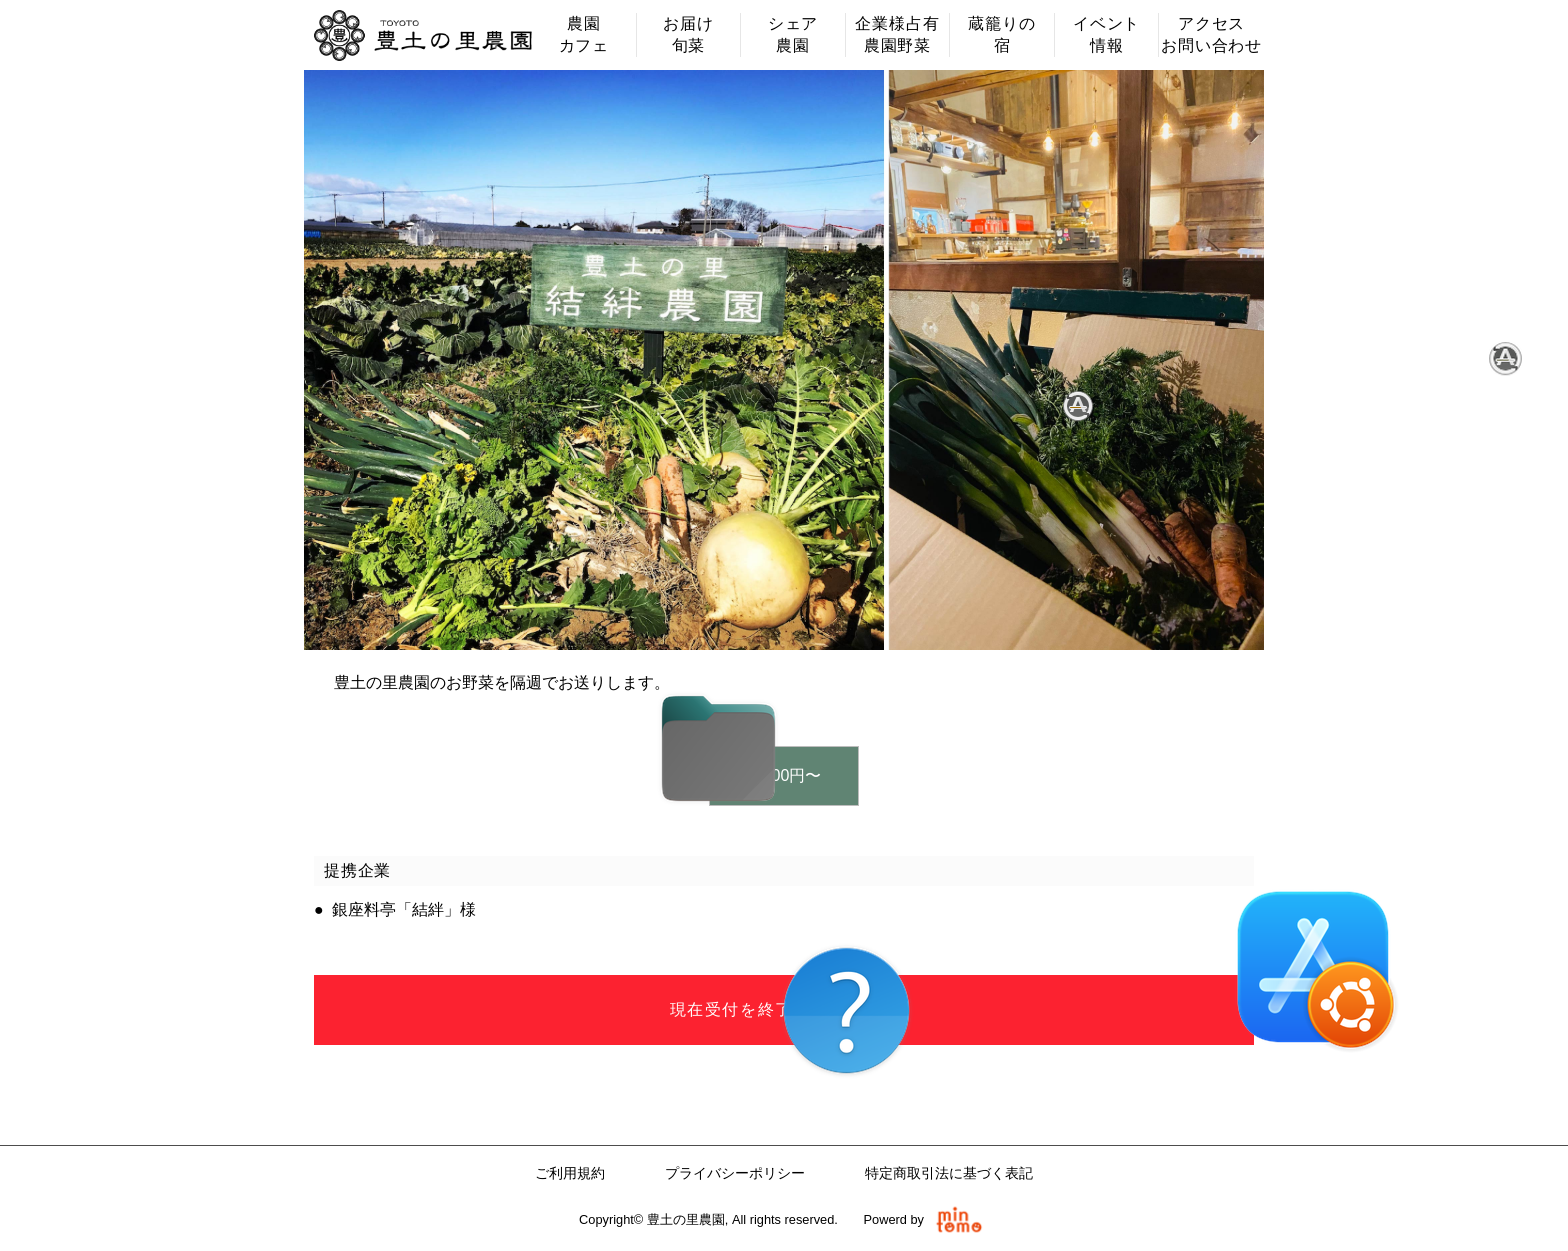  I want to click on open ubuntu software center, so click(1313, 967).